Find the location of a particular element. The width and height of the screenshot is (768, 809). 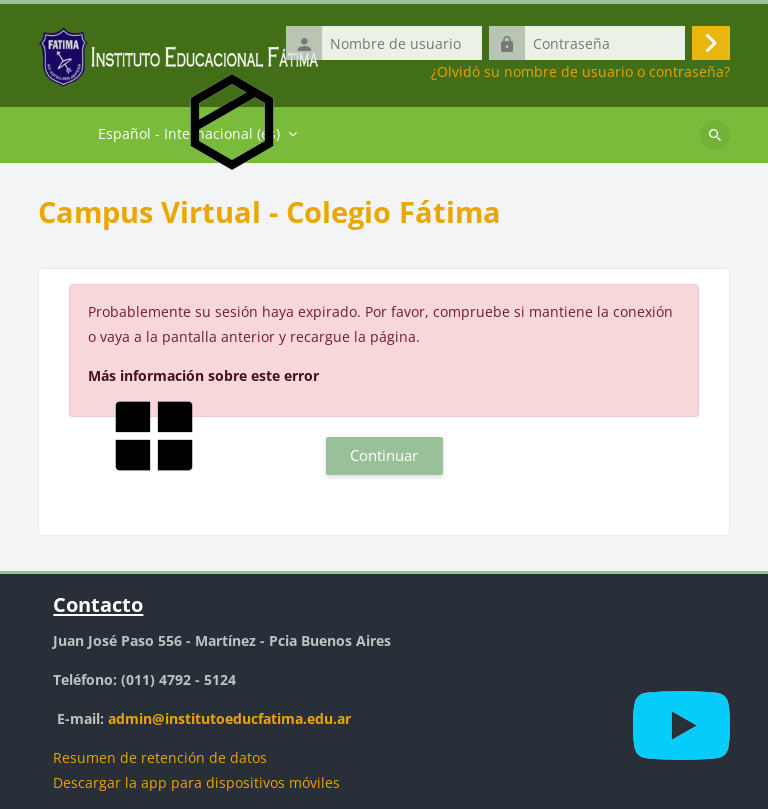

open Tresorit secure cloud storage is located at coordinates (232, 122).